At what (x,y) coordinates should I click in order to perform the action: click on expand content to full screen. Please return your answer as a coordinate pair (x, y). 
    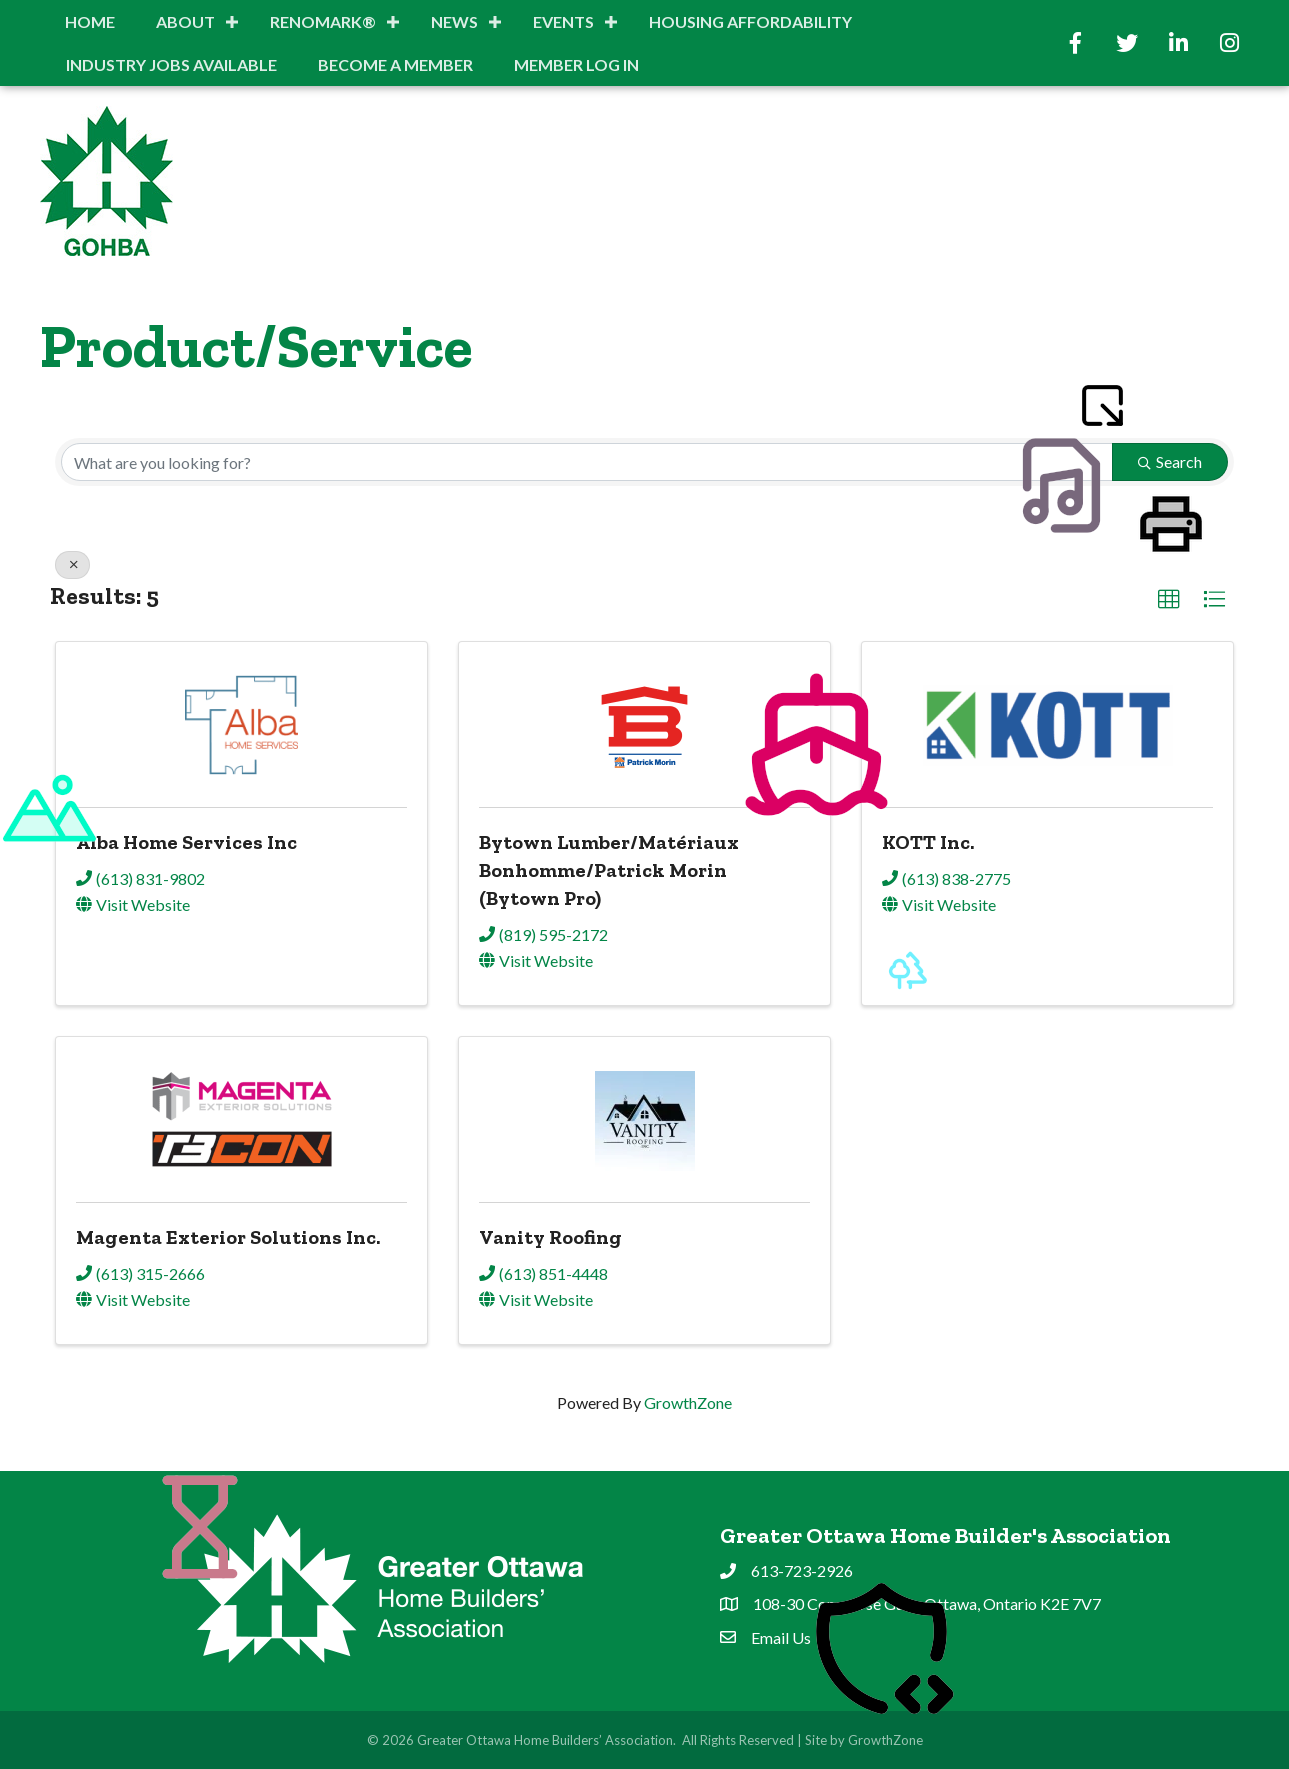
    Looking at the image, I should click on (1102, 405).